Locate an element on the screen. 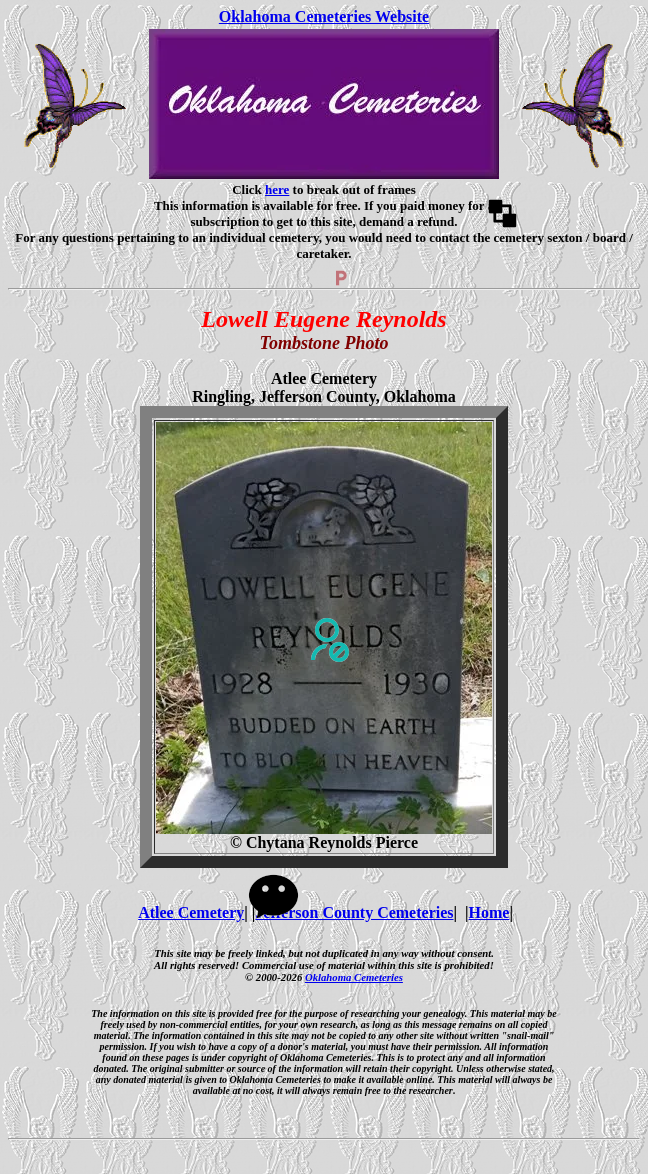 Image resolution: width=648 pixels, height=1174 pixels. send selected object to back of layer stack is located at coordinates (502, 213).